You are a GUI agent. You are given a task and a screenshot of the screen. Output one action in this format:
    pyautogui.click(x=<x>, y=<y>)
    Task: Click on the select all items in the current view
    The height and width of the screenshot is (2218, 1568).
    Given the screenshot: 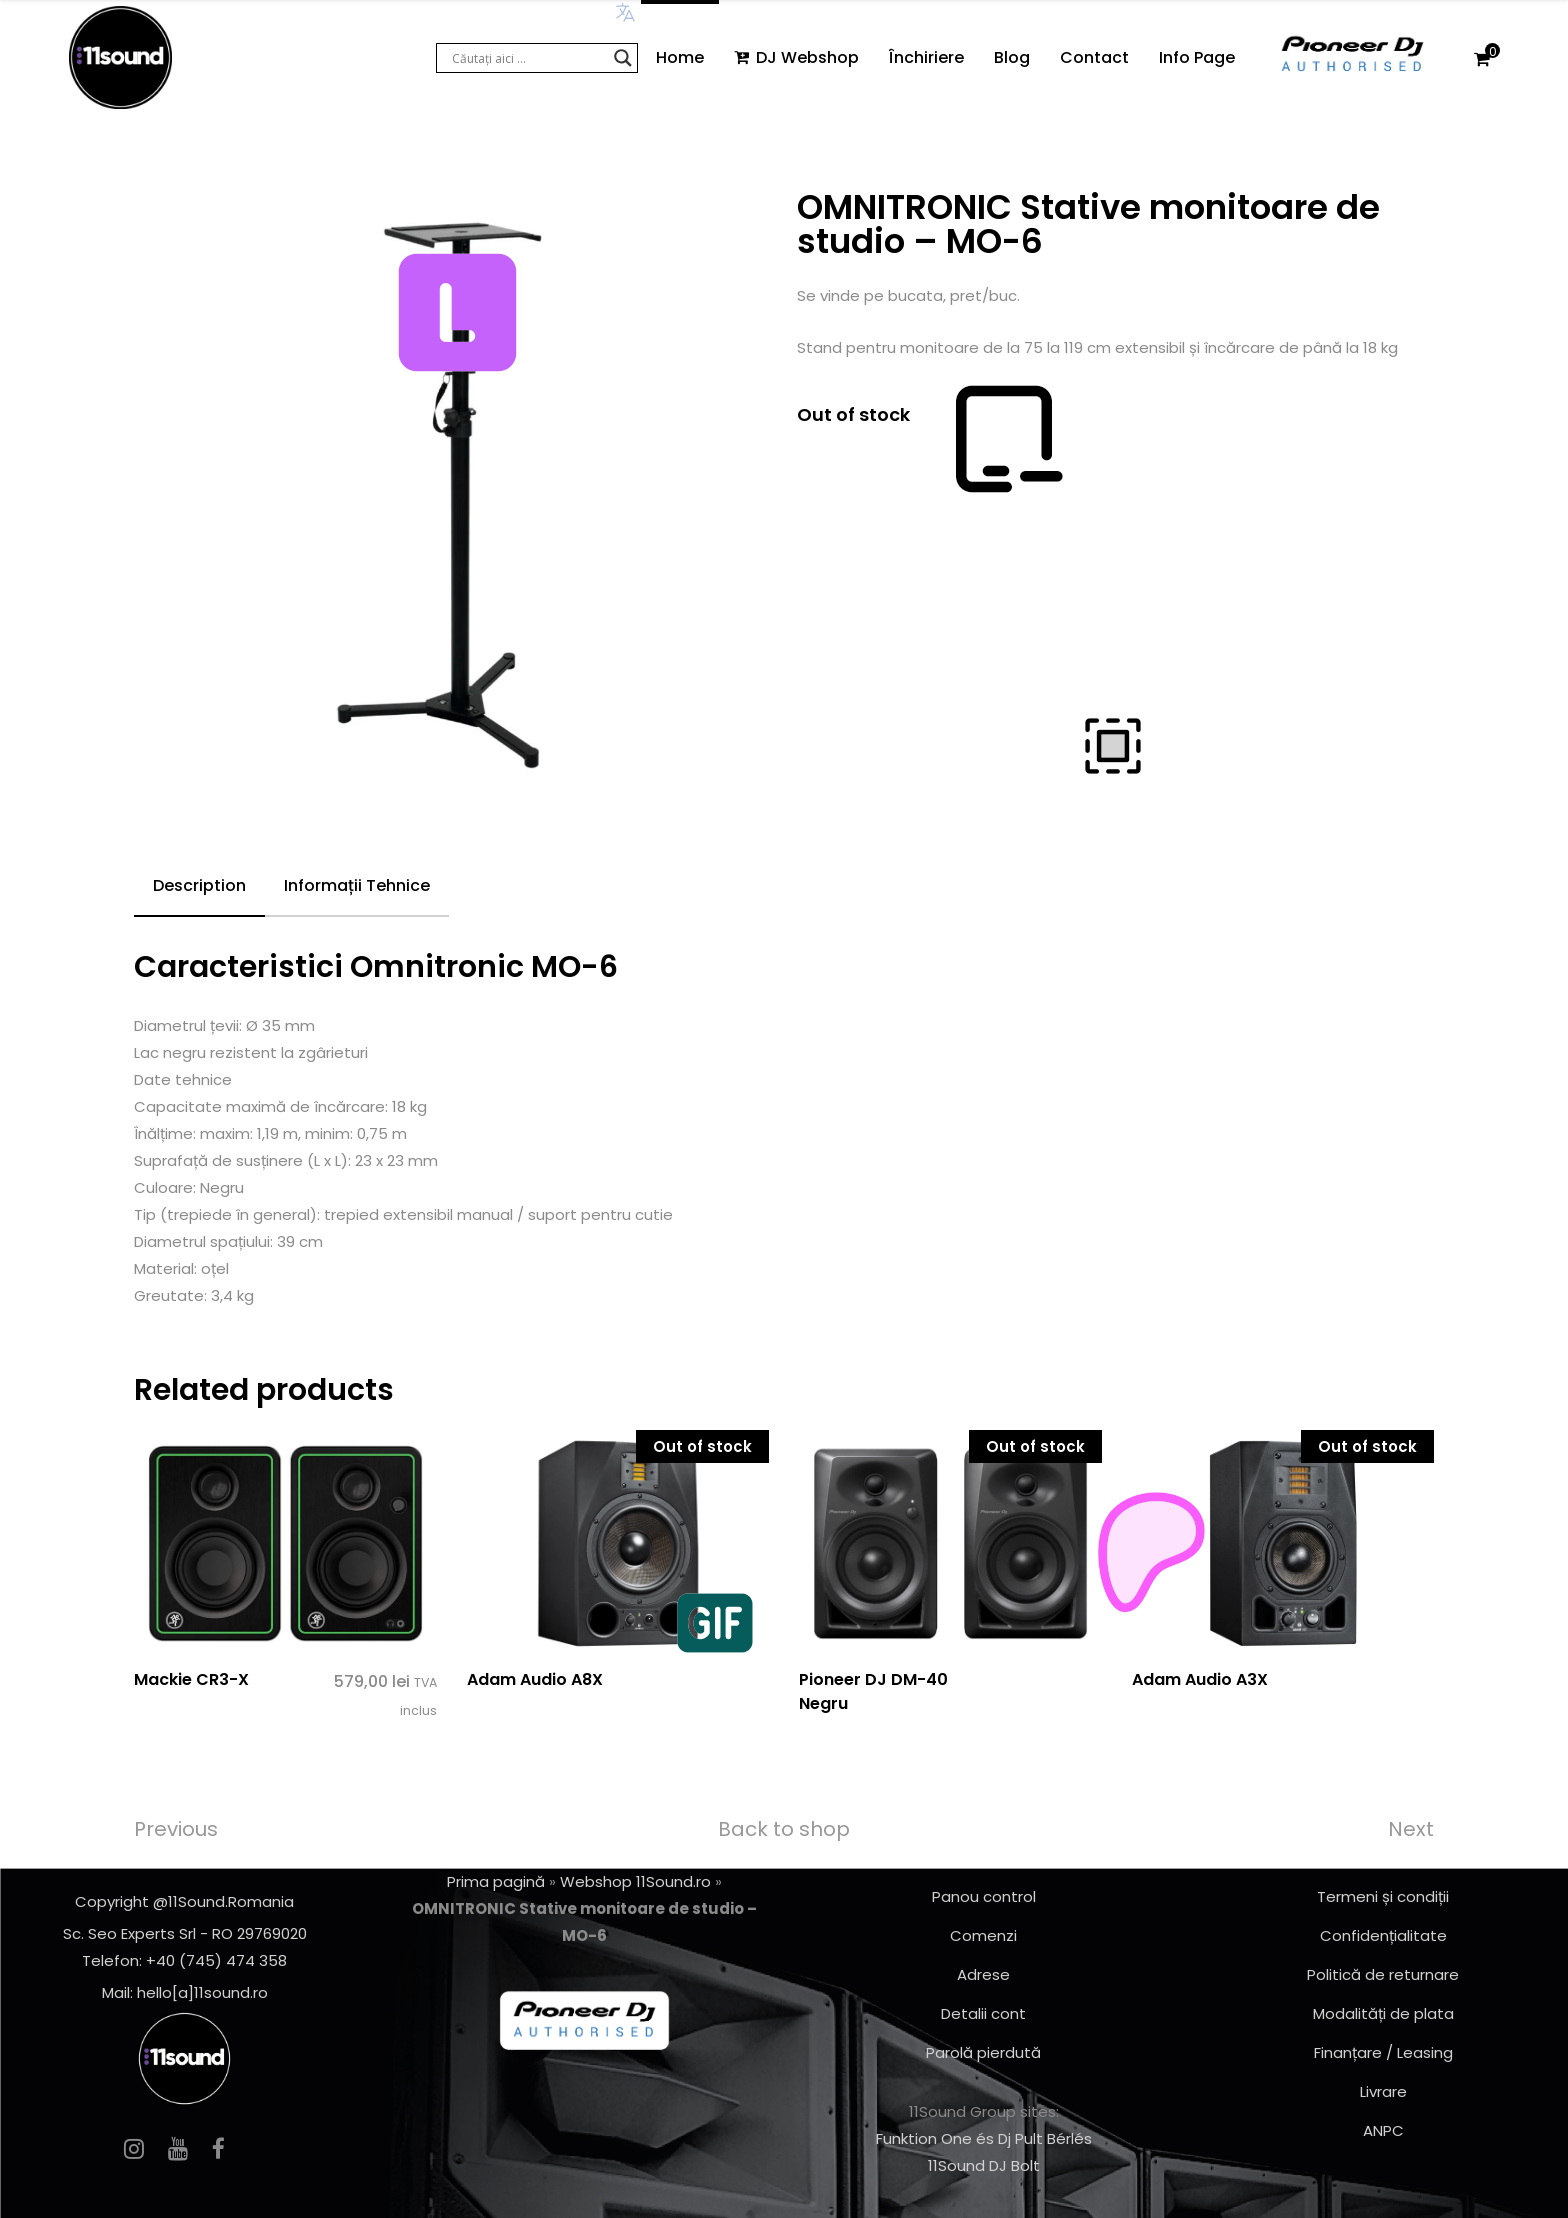 What is the action you would take?
    pyautogui.click(x=1113, y=746)
    